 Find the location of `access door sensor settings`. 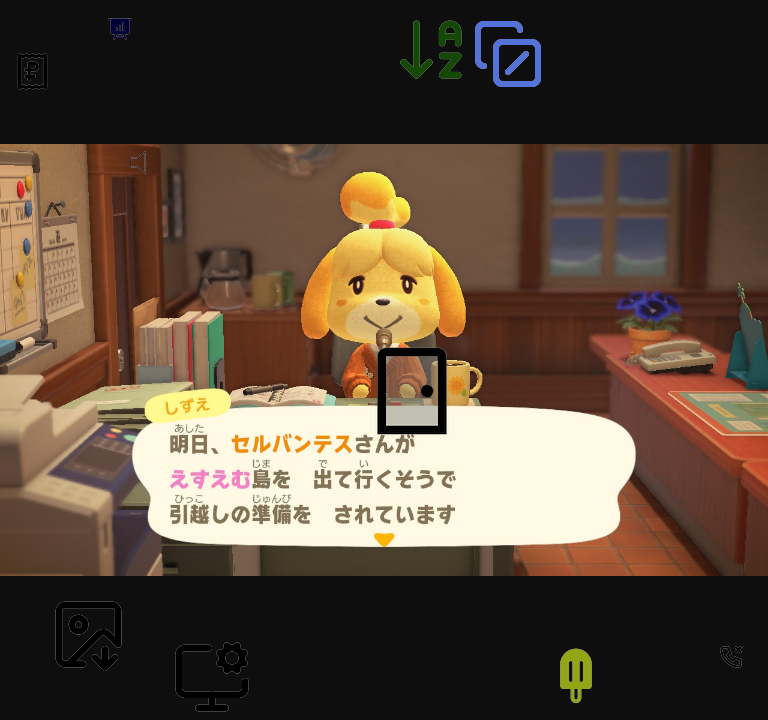

access door sensor settings is located at coordinates (412, 391).